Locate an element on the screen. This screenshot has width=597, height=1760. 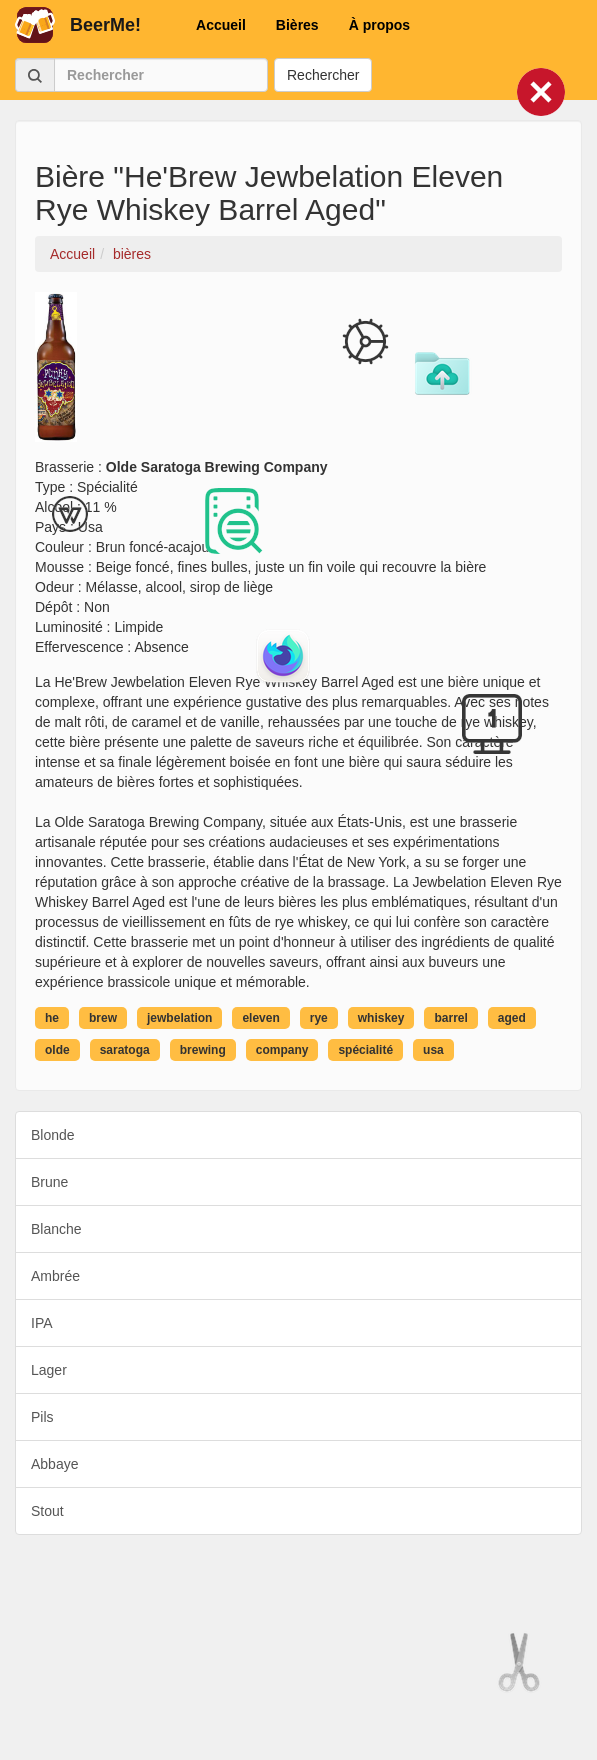
cut selected content to clipboard is located at coordinates (519, 1662).